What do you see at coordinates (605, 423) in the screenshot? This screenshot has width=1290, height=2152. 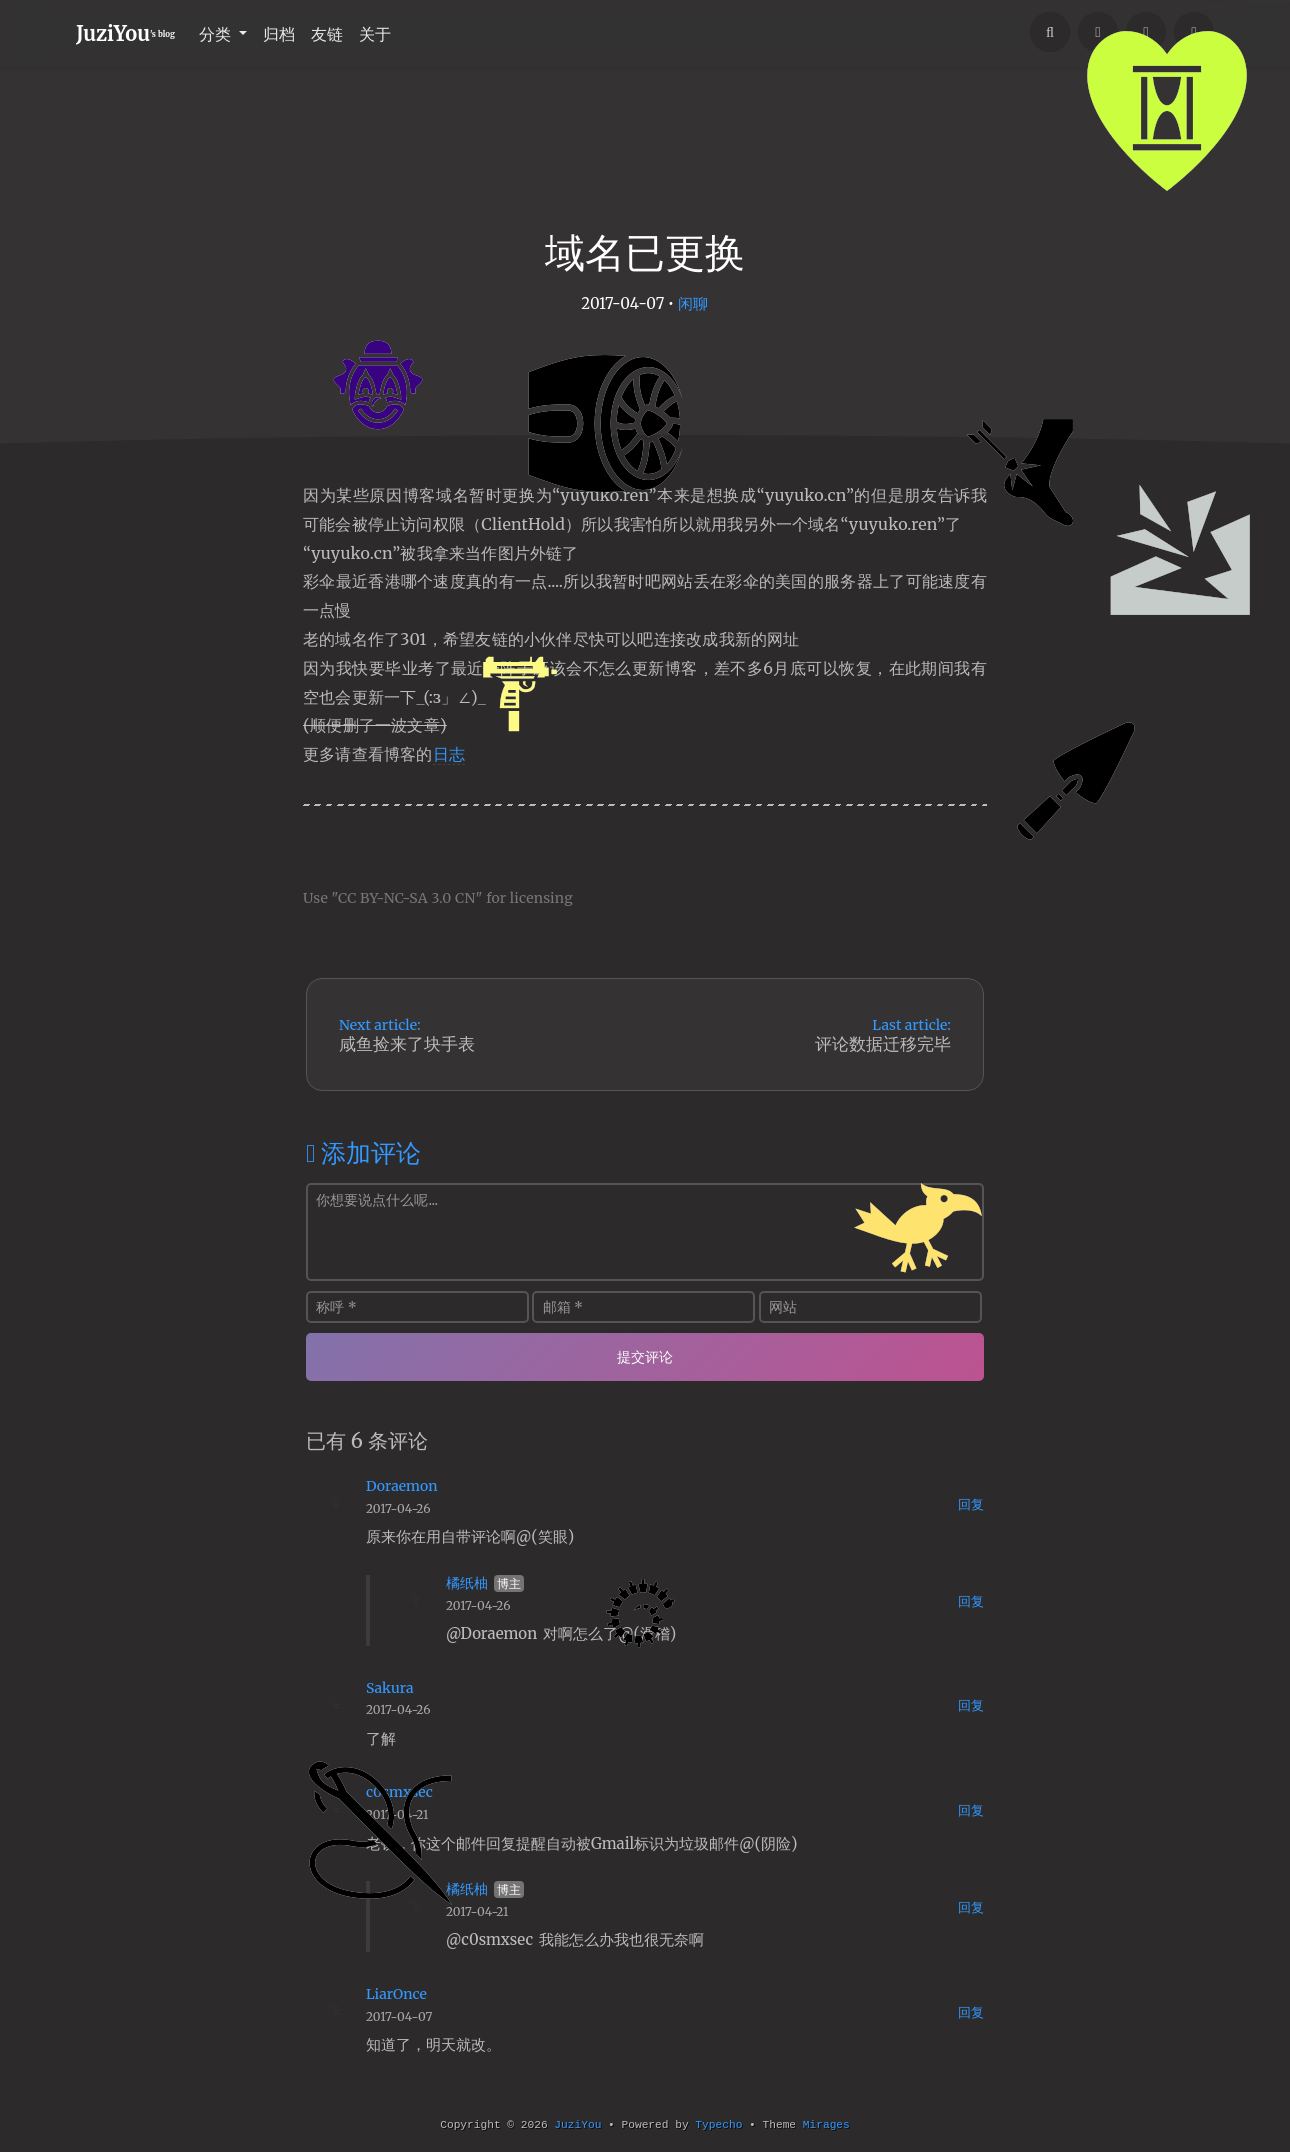 I see `access turbine or engine controls` at bounding box center [605, 423].